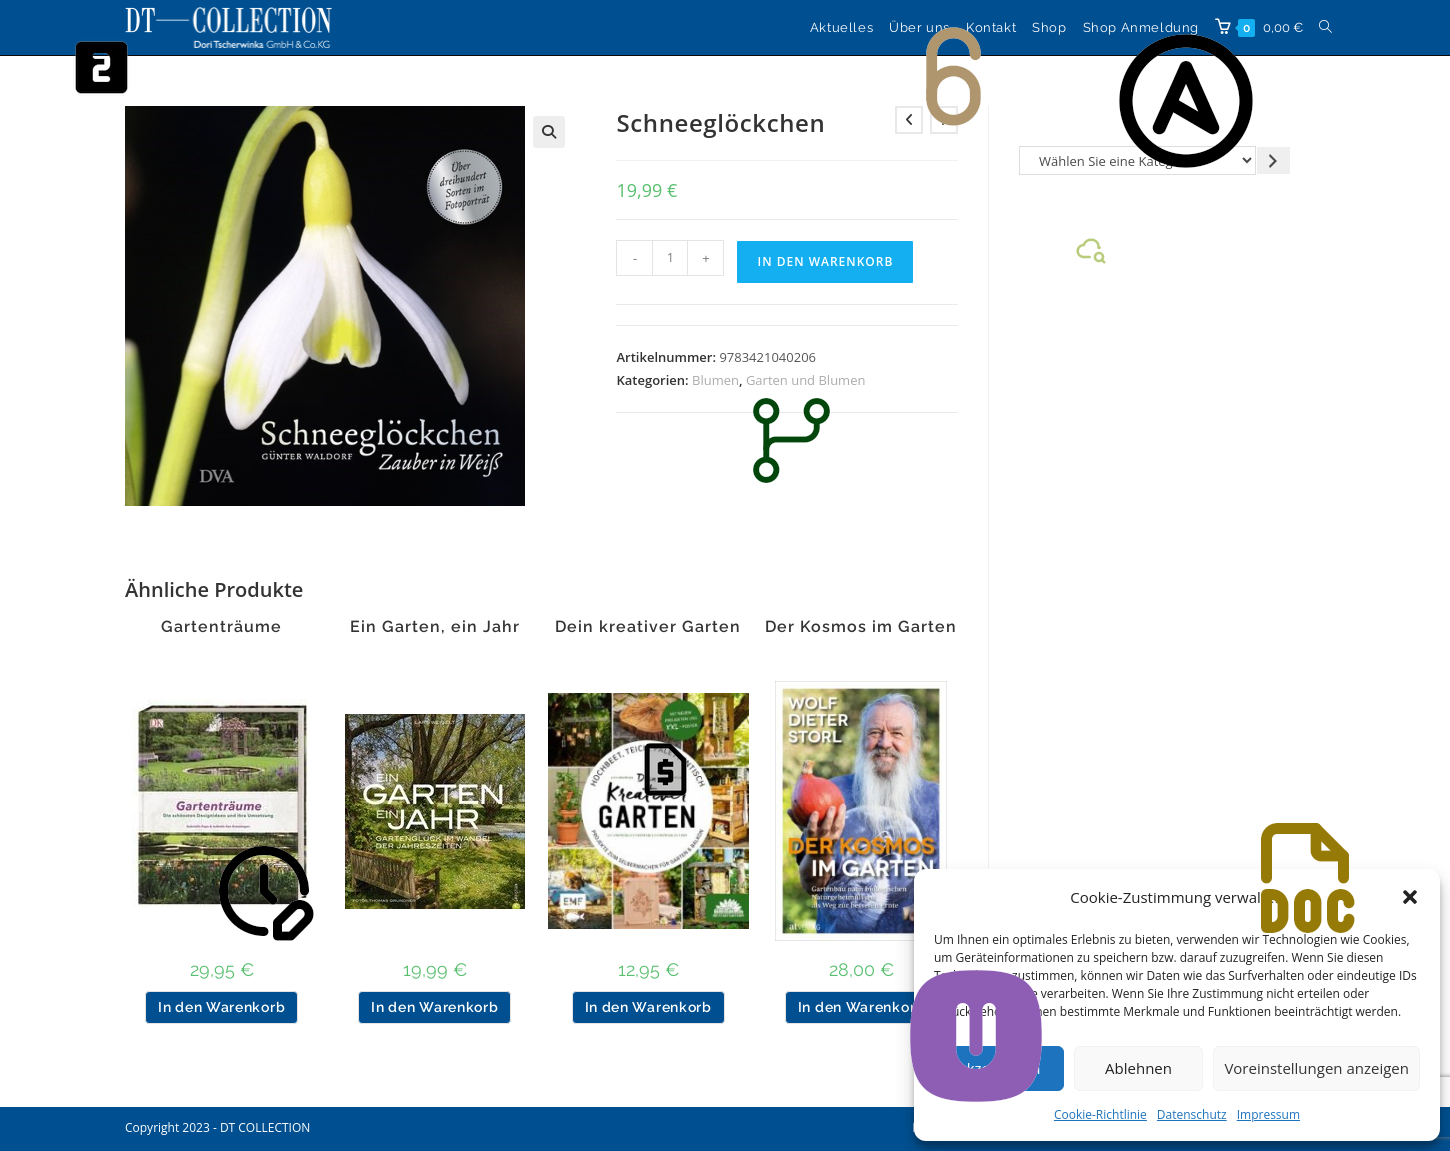  What do you see at coordinates (953, 76) in the screenshot?
I see `indicates step 6 in a multi-step process` at bounding box center [953, 76].